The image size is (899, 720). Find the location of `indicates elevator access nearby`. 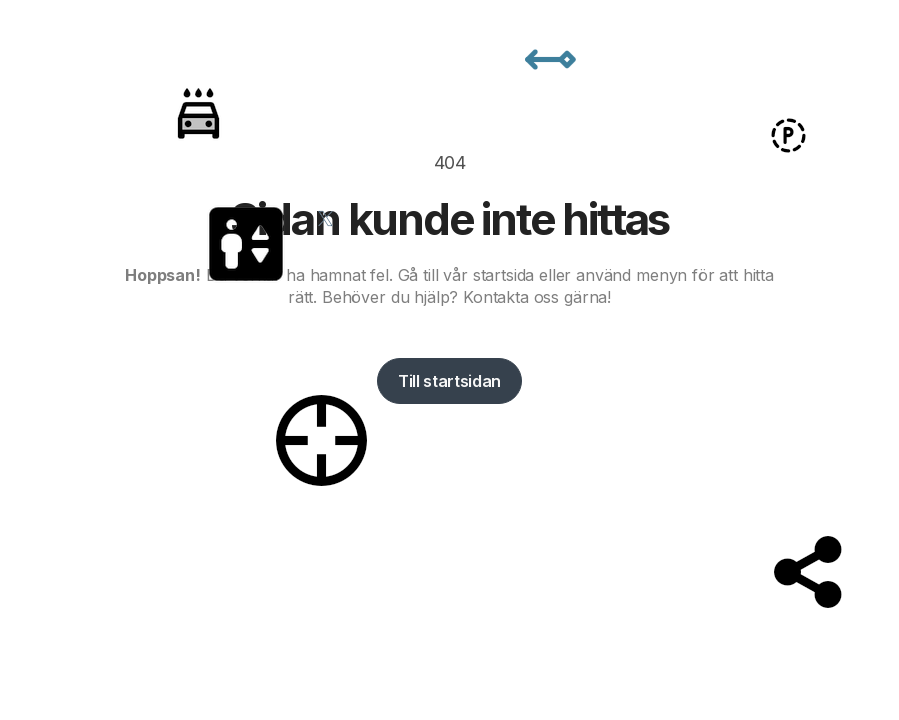

indicates elevator access nearby is located at coordinates (246, 244).